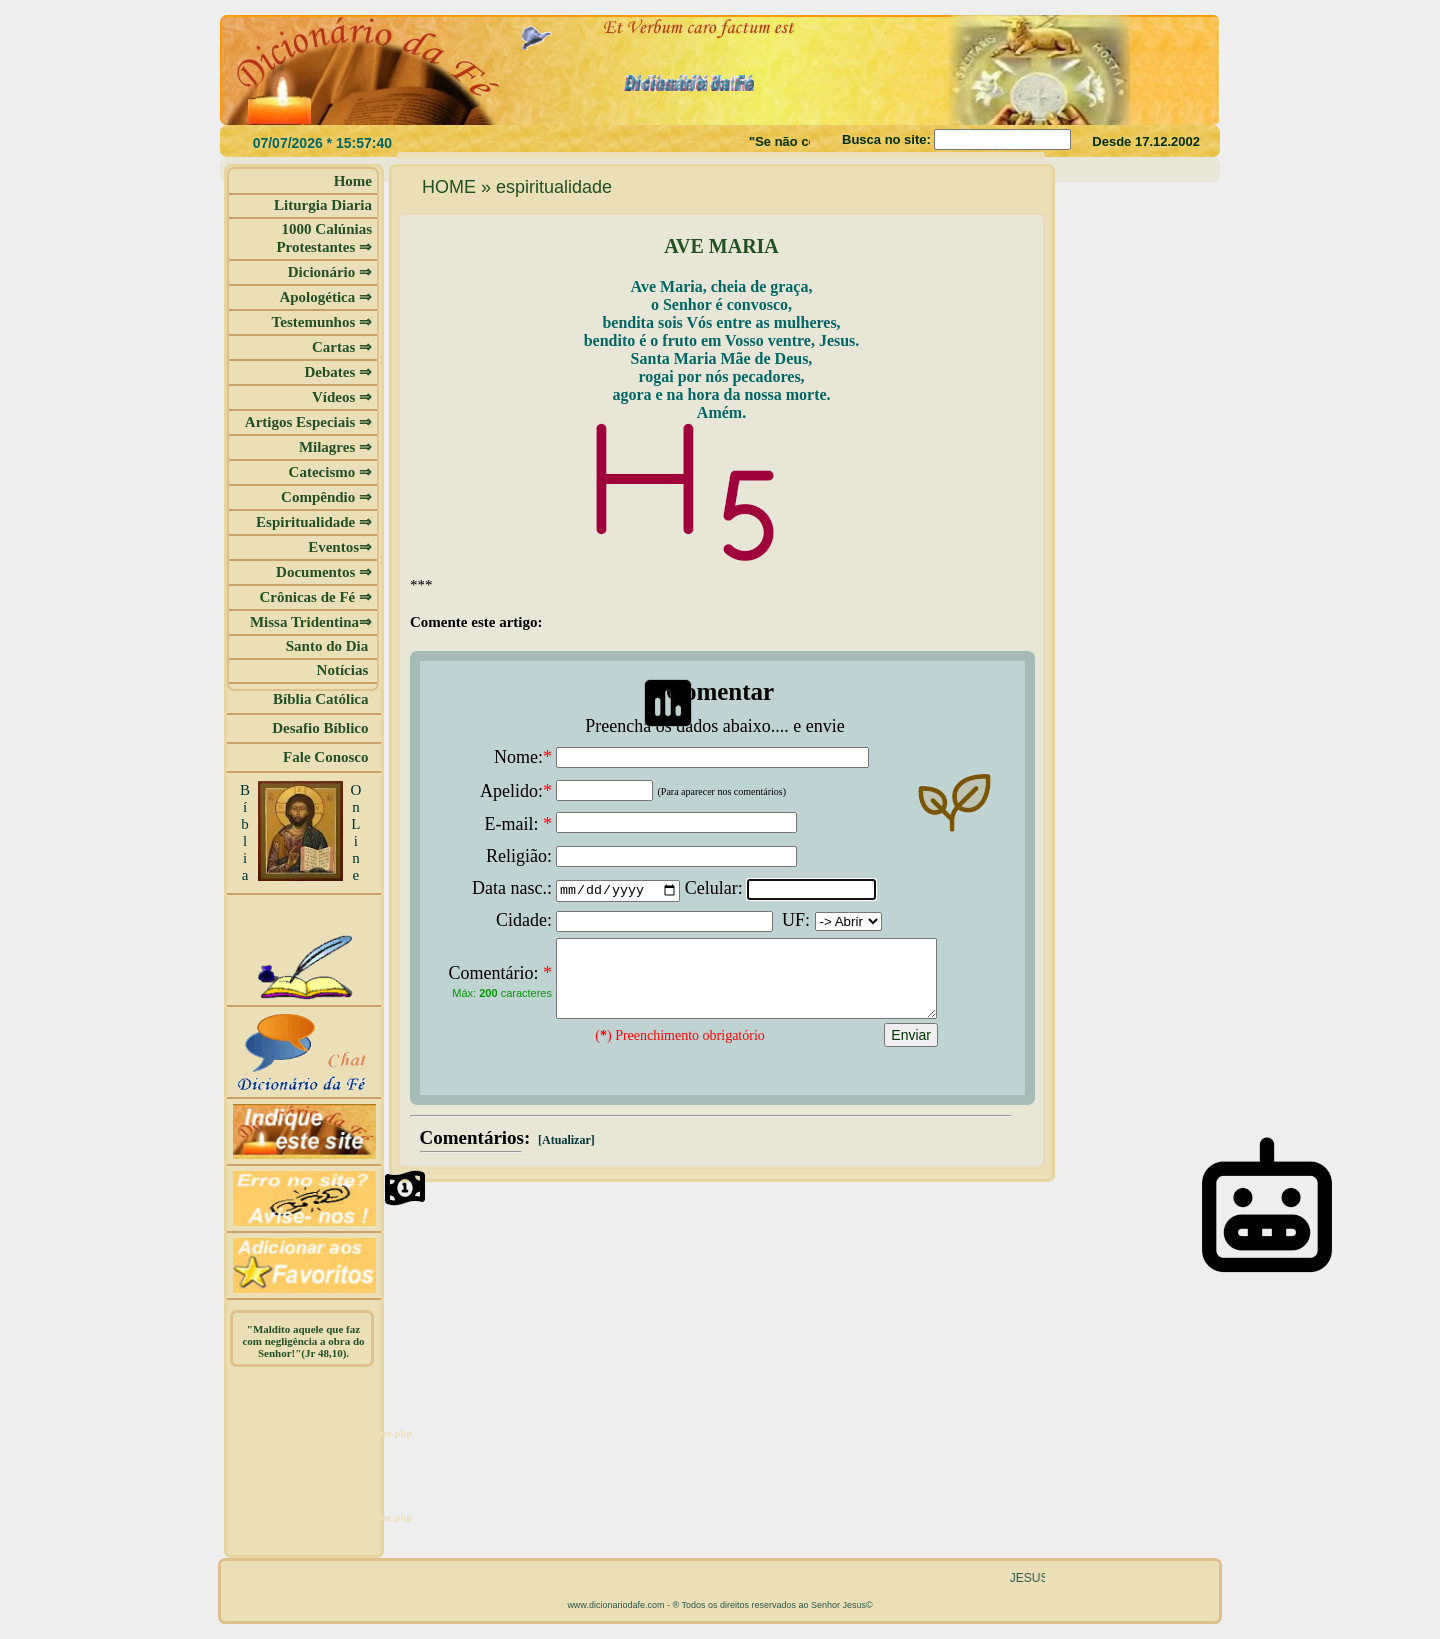  What do you see at coordinates (668, 703) in the screenshot?
I see `view poll results` at bounding box center [668, 703].